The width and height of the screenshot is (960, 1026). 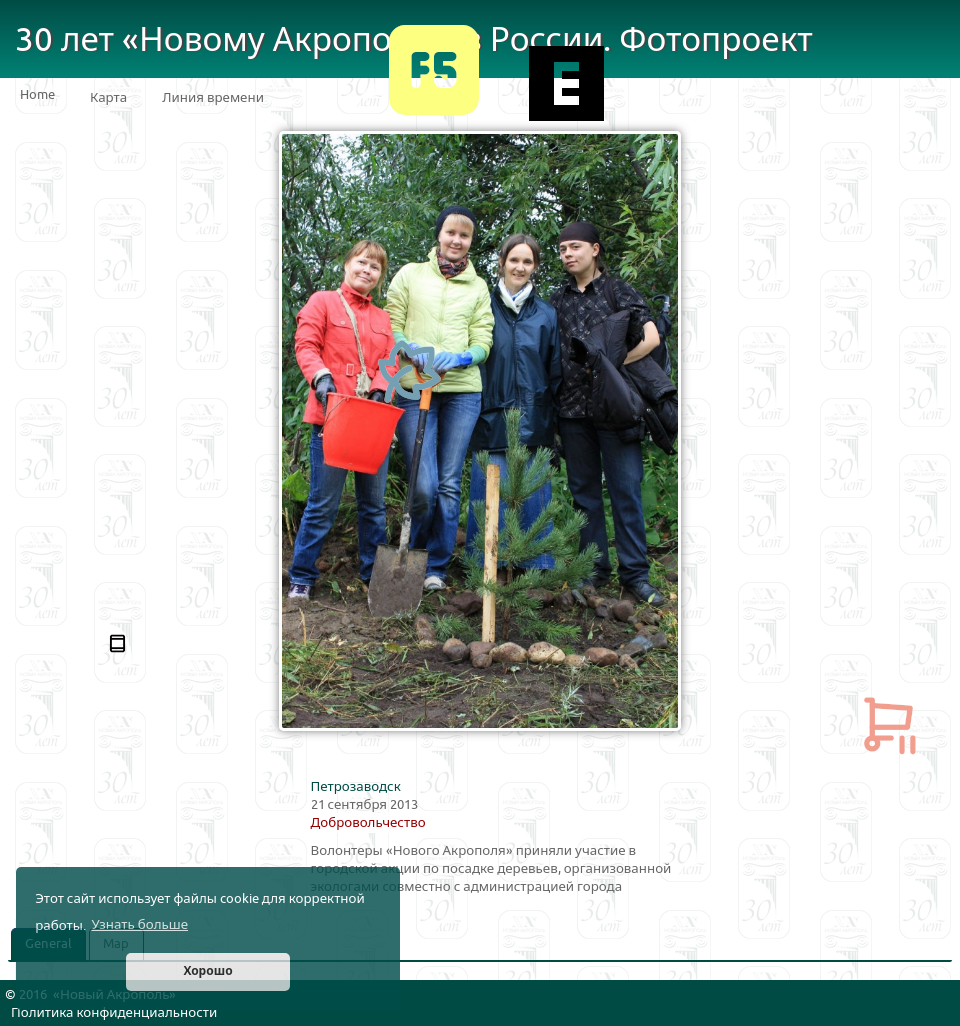 I want to click on press F5 to refresh the page, so click(x=434, y=70).